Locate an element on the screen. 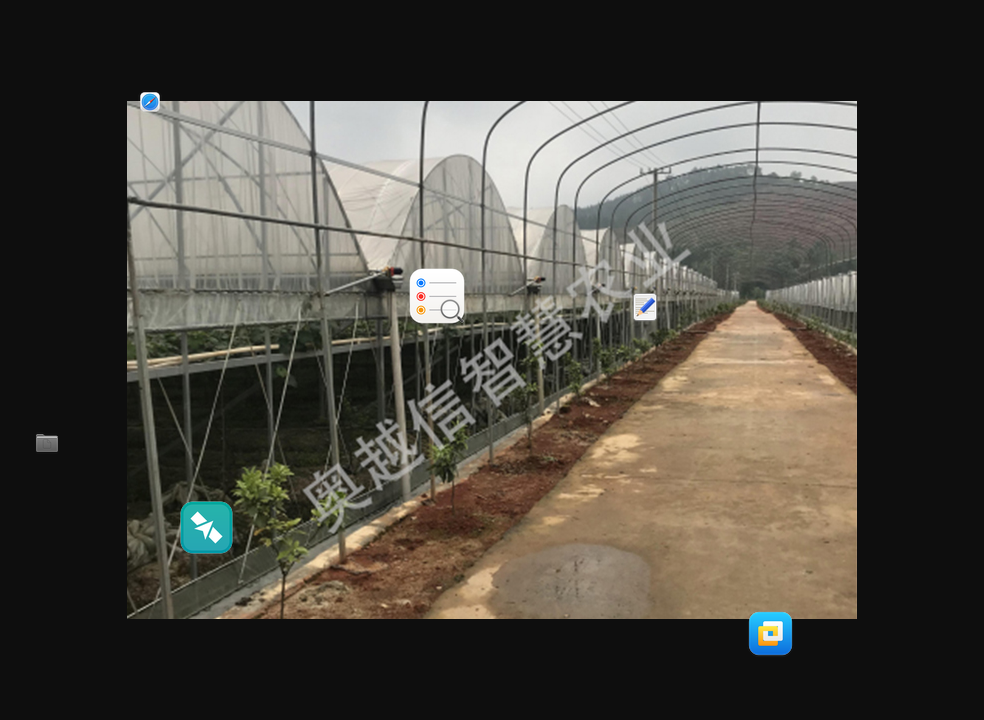  open vmware workstation is located at coordinates (770, 633).